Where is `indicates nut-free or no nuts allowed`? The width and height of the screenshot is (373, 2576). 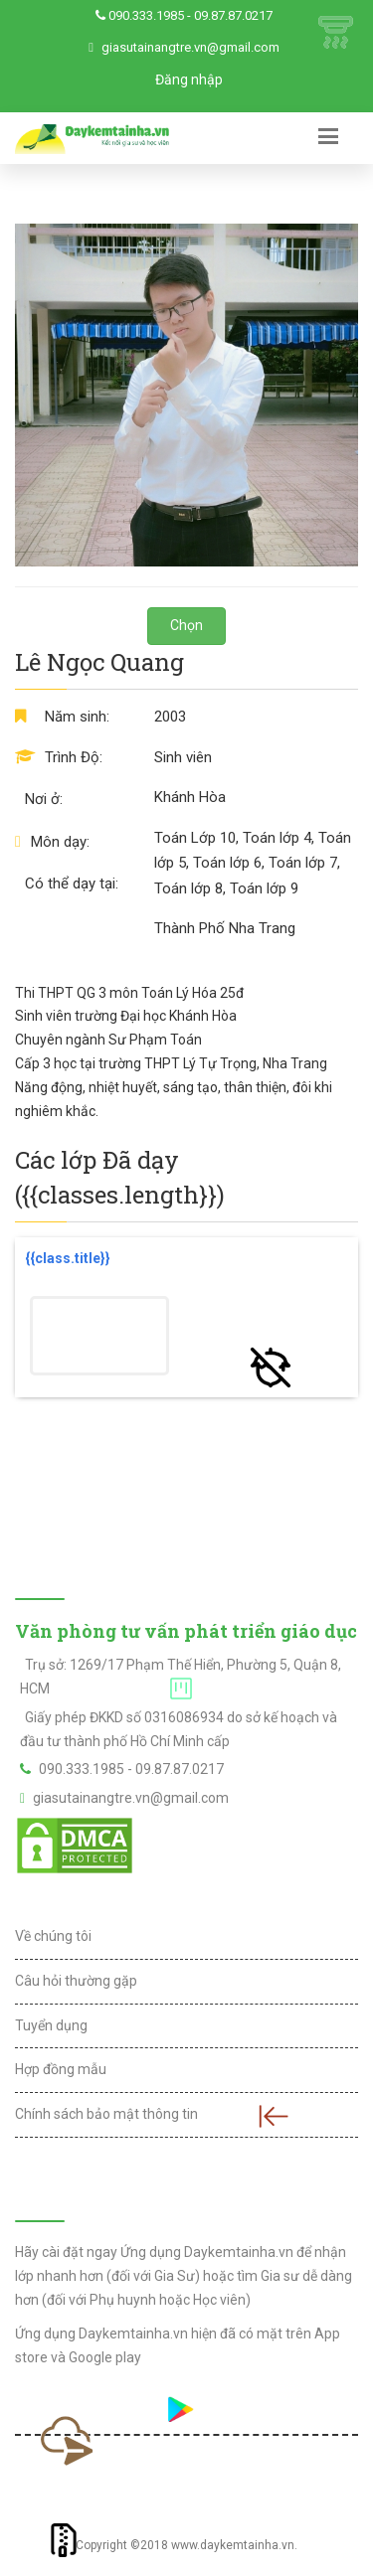
indicates nut-free or no nuts allowed is located at coordinates (271, 1368).